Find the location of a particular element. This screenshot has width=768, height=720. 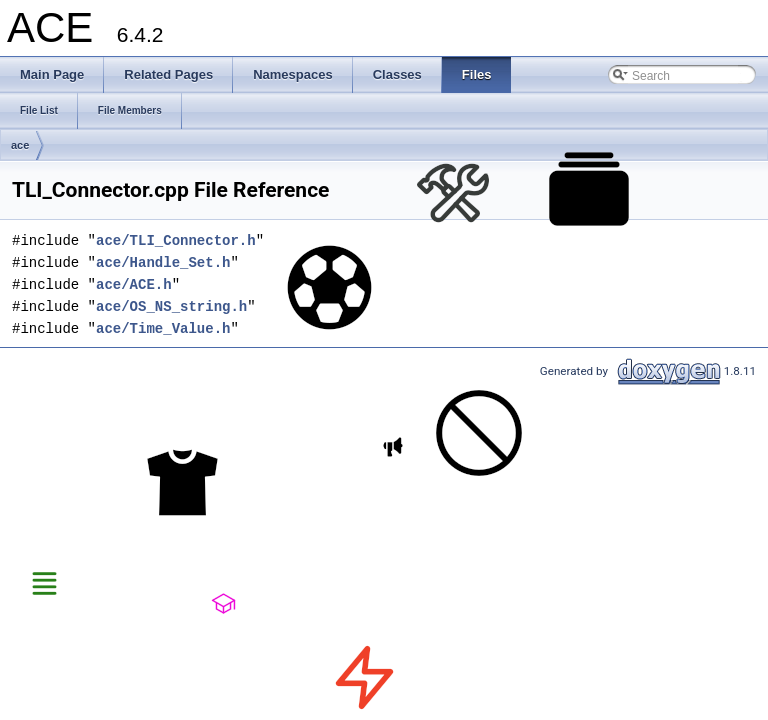

indicates a blocked or prohibited action is located at coordinates (479, 433).